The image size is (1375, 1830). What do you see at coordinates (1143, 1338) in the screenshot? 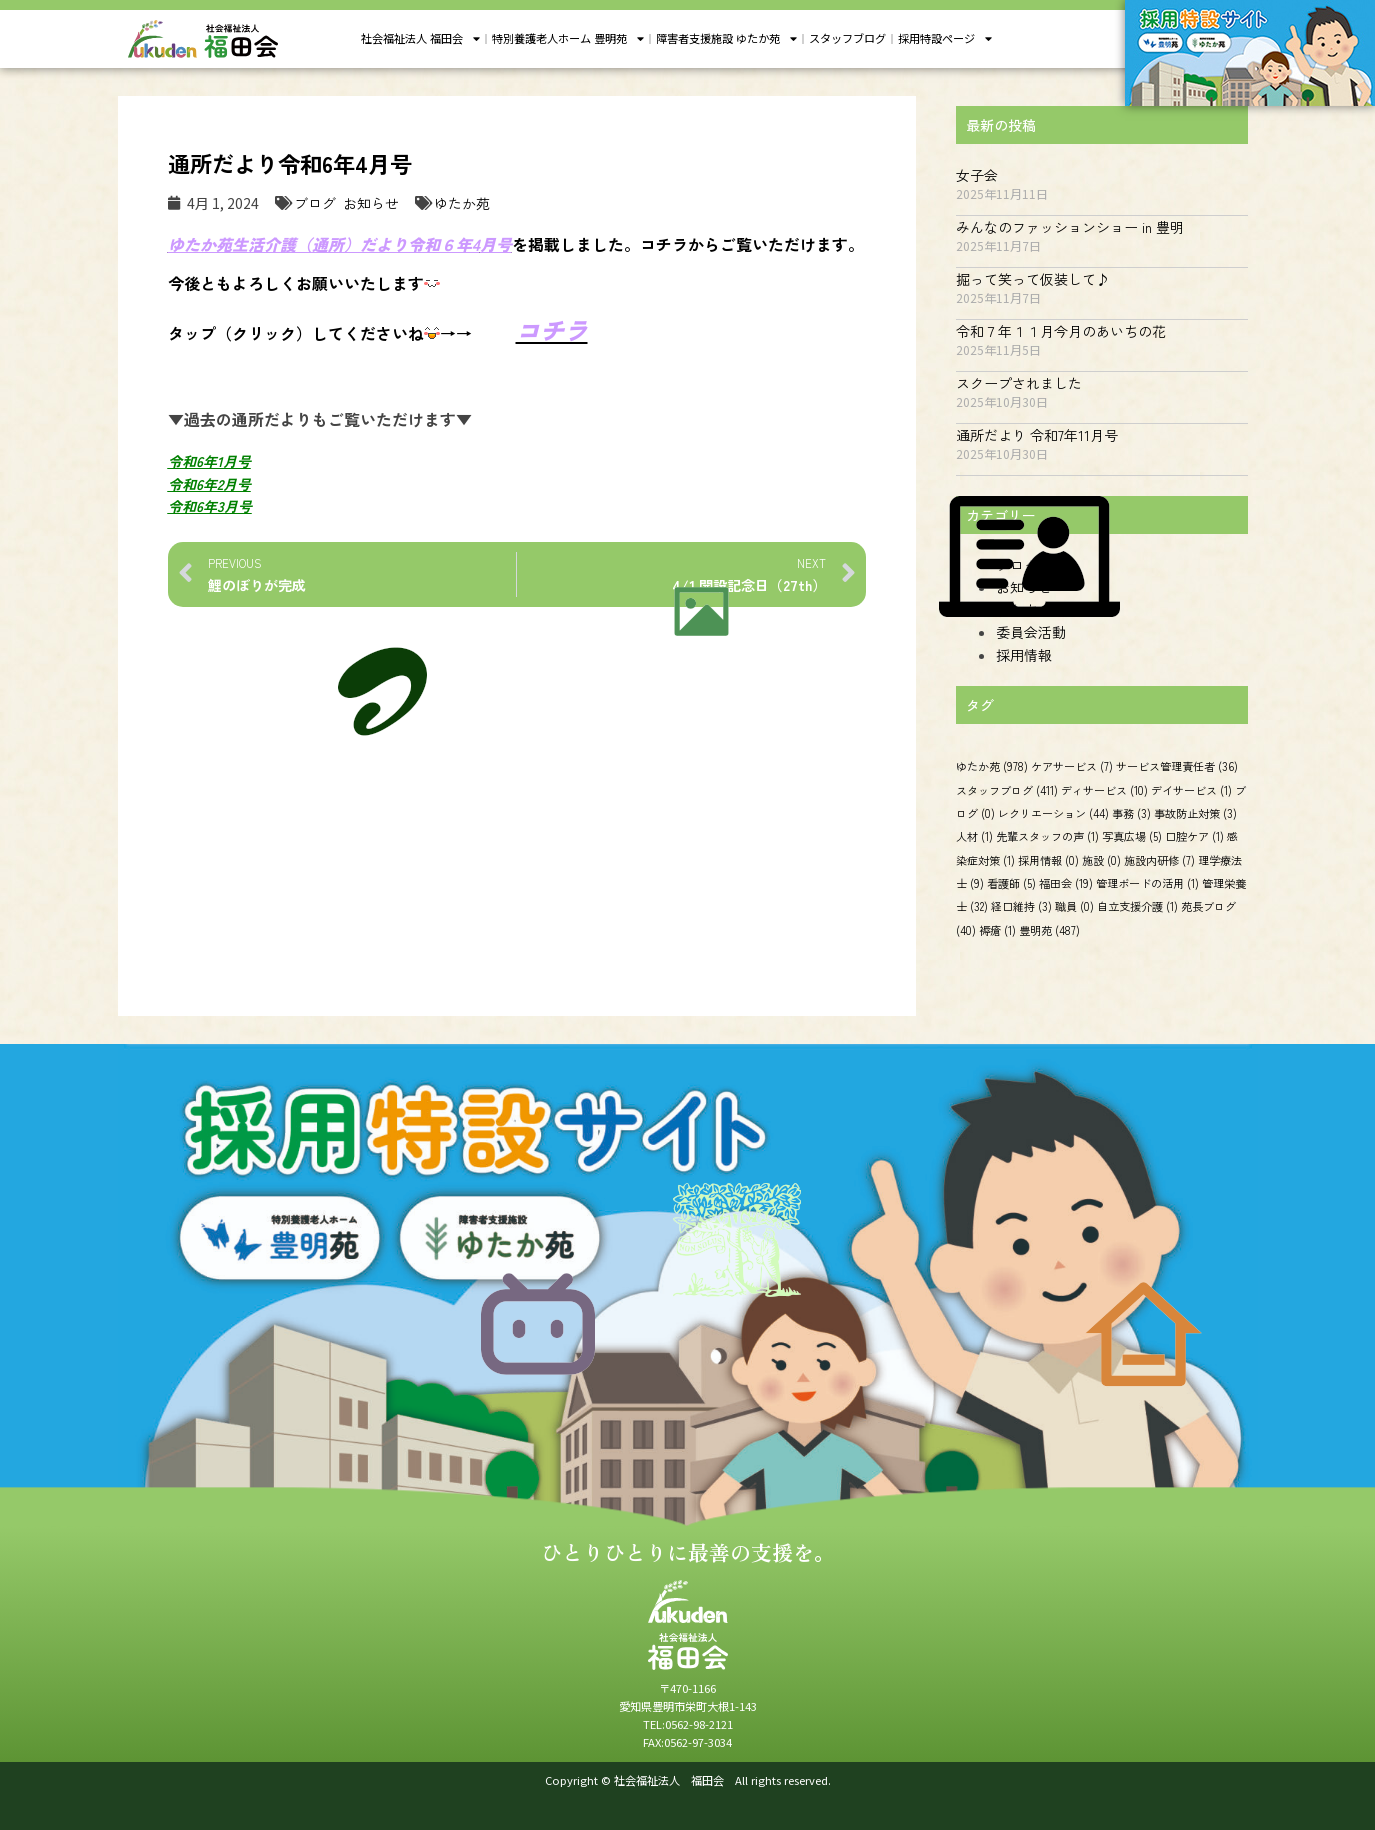
I see `navigate to home screen` at bounding box center [1143, 1338].